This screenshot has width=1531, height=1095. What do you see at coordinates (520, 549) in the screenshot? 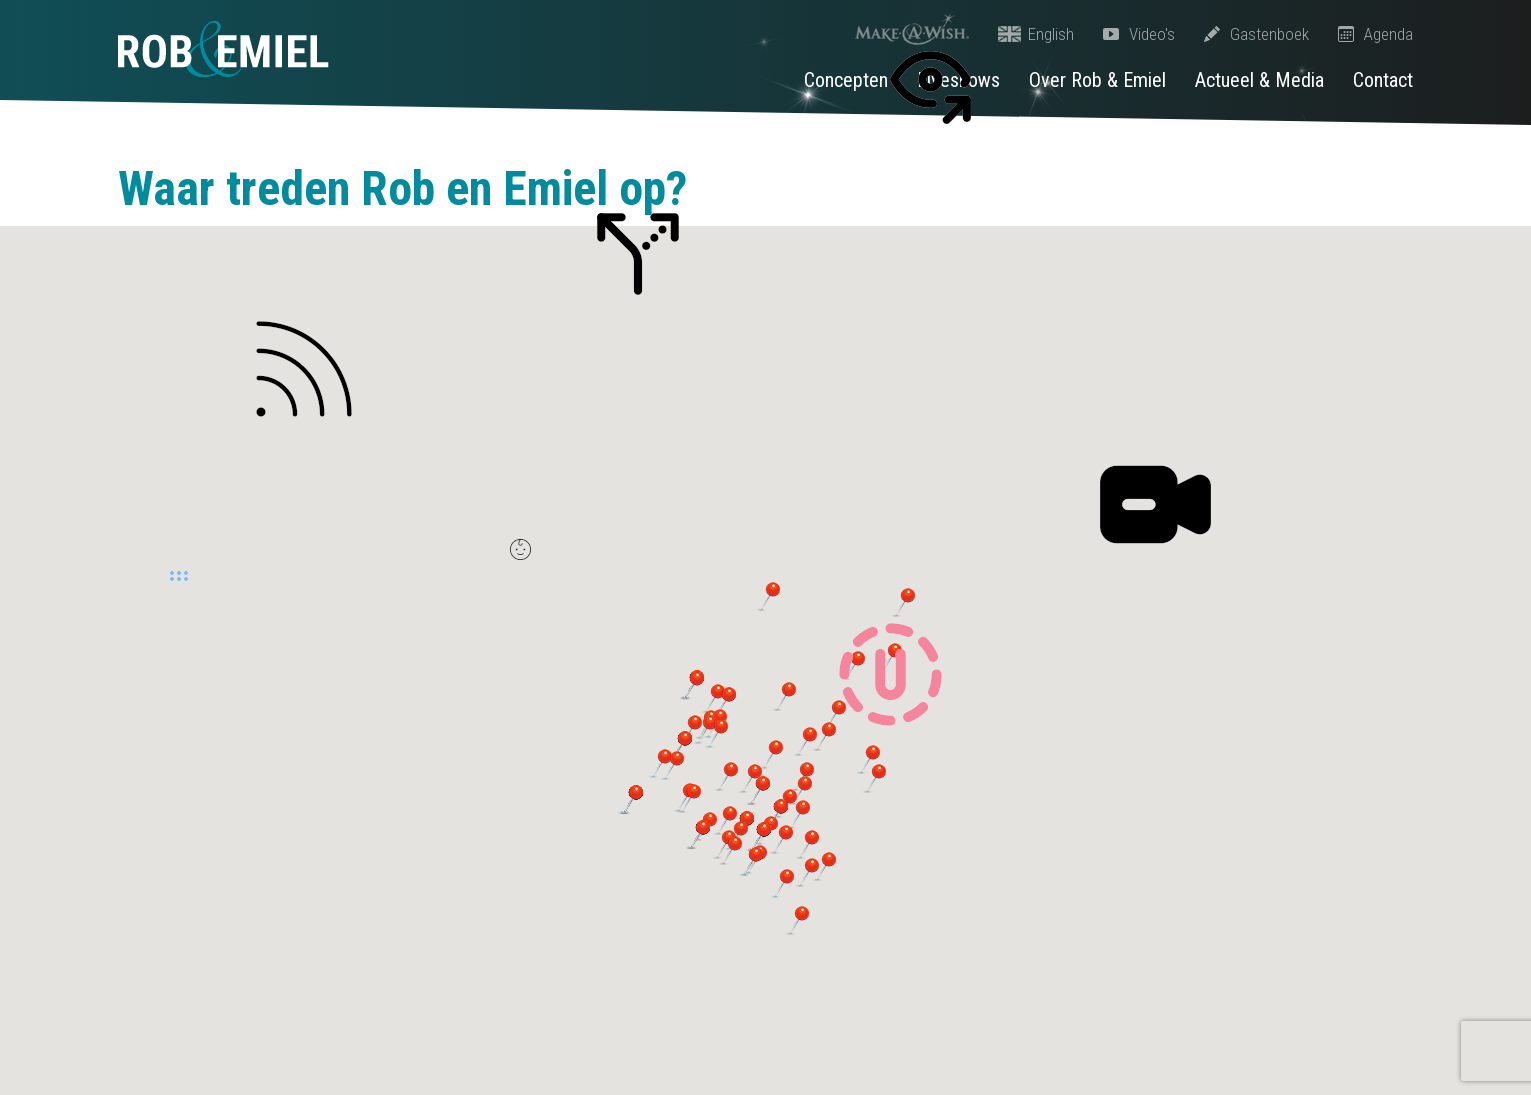
I see `access parenting or baby-related features` at bounding box center [520, 549].